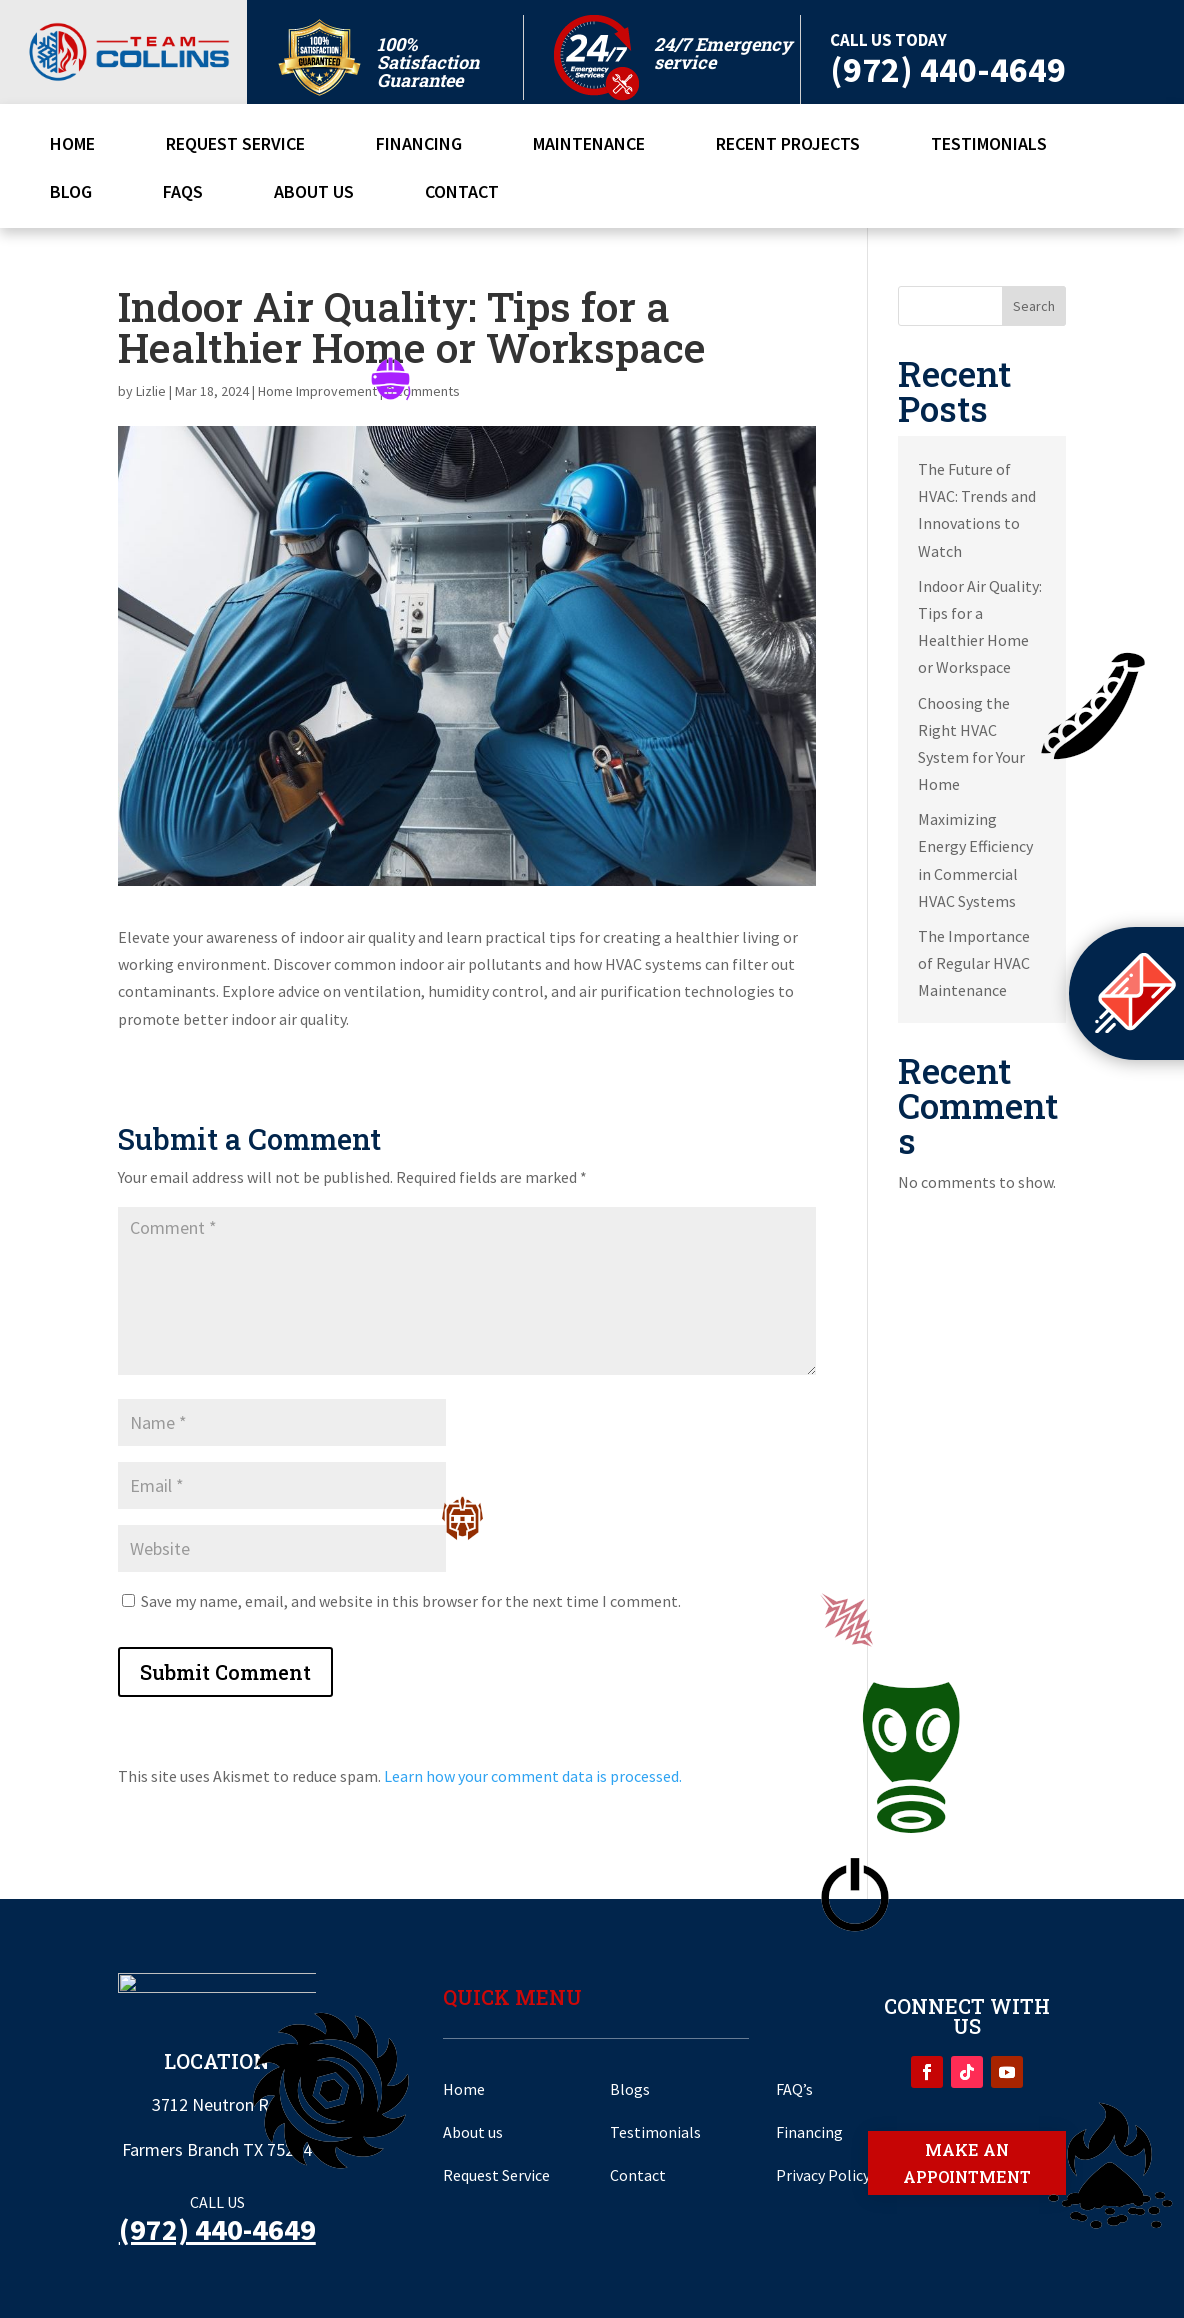 The width and height of the screenshot is (1184, 2318). Describe the element at coordinates (913, 1757) in the screenshot. I see `indicates hazardous environment or toxic zone` at that location.